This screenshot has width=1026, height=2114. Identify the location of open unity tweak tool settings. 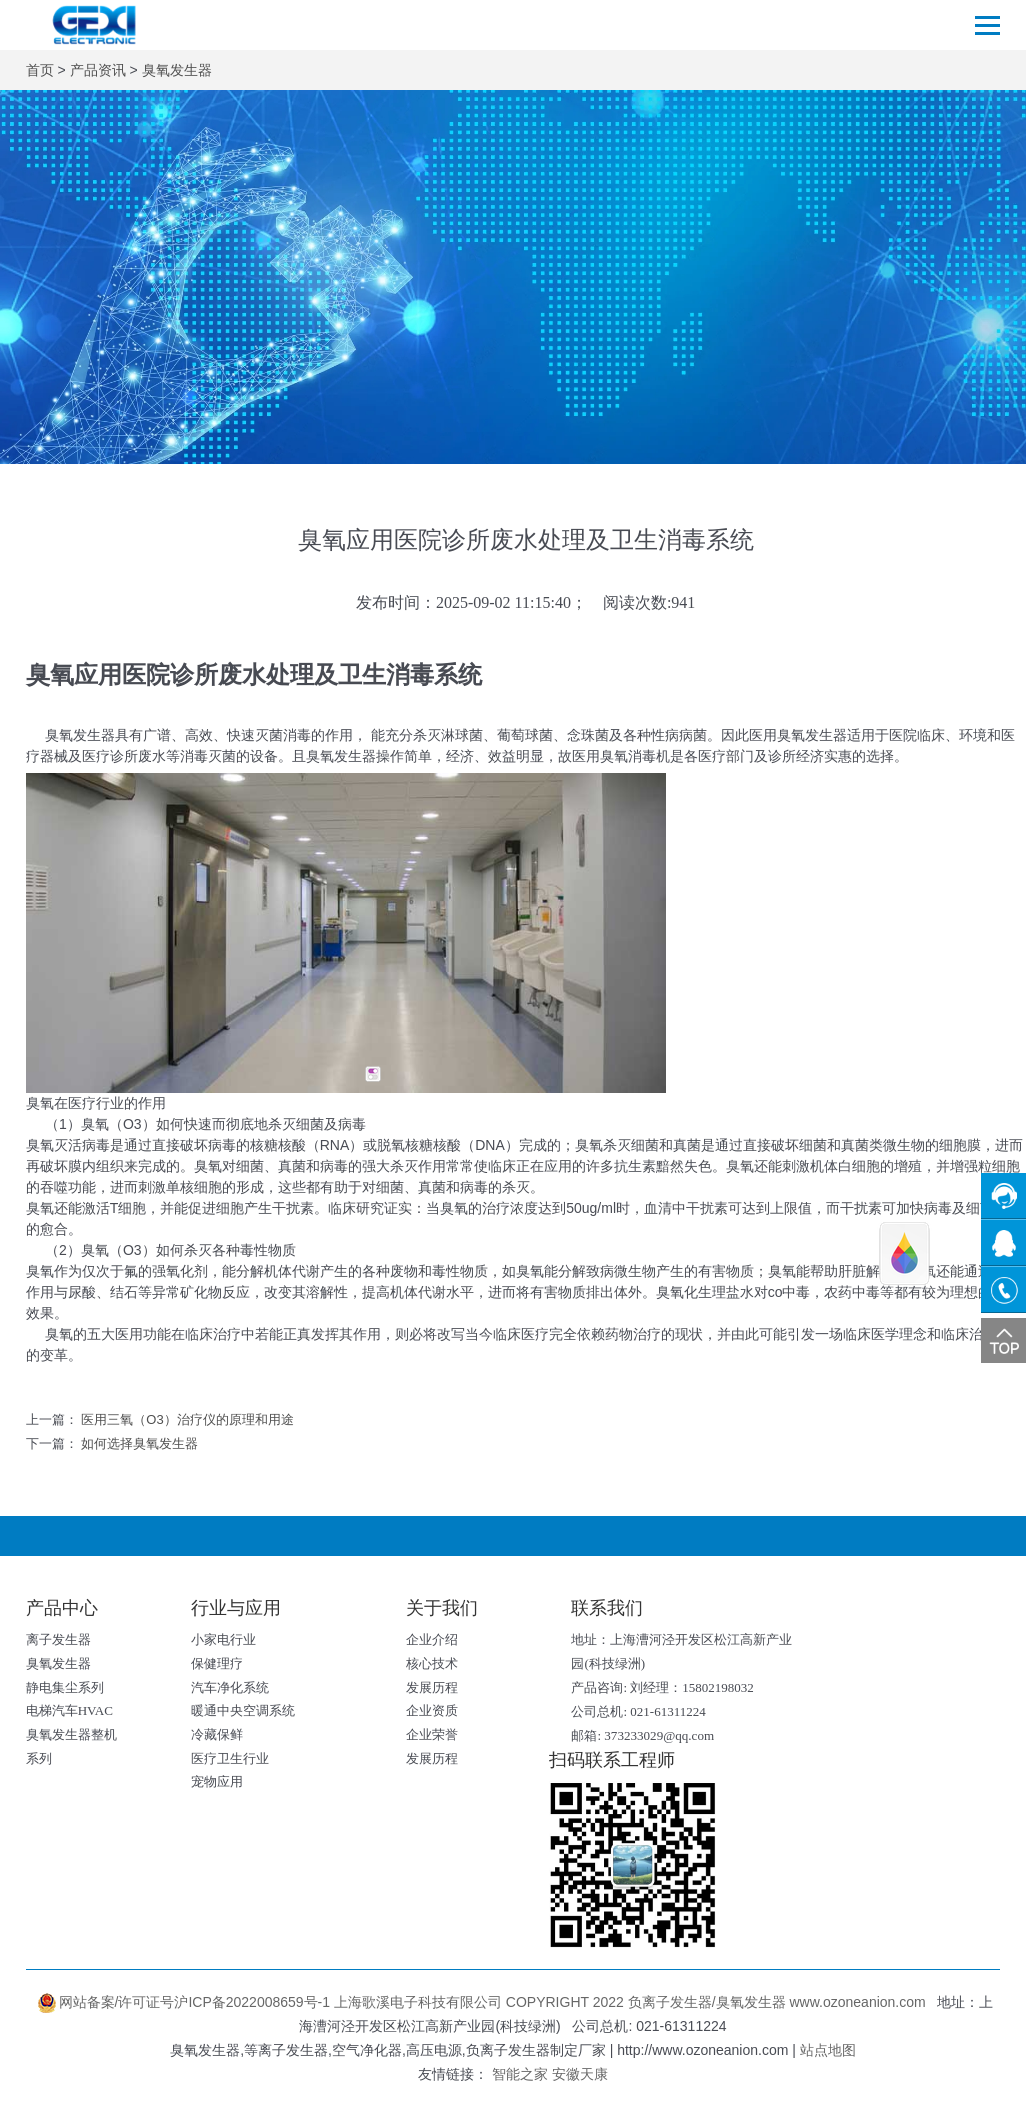
(373, 1074).